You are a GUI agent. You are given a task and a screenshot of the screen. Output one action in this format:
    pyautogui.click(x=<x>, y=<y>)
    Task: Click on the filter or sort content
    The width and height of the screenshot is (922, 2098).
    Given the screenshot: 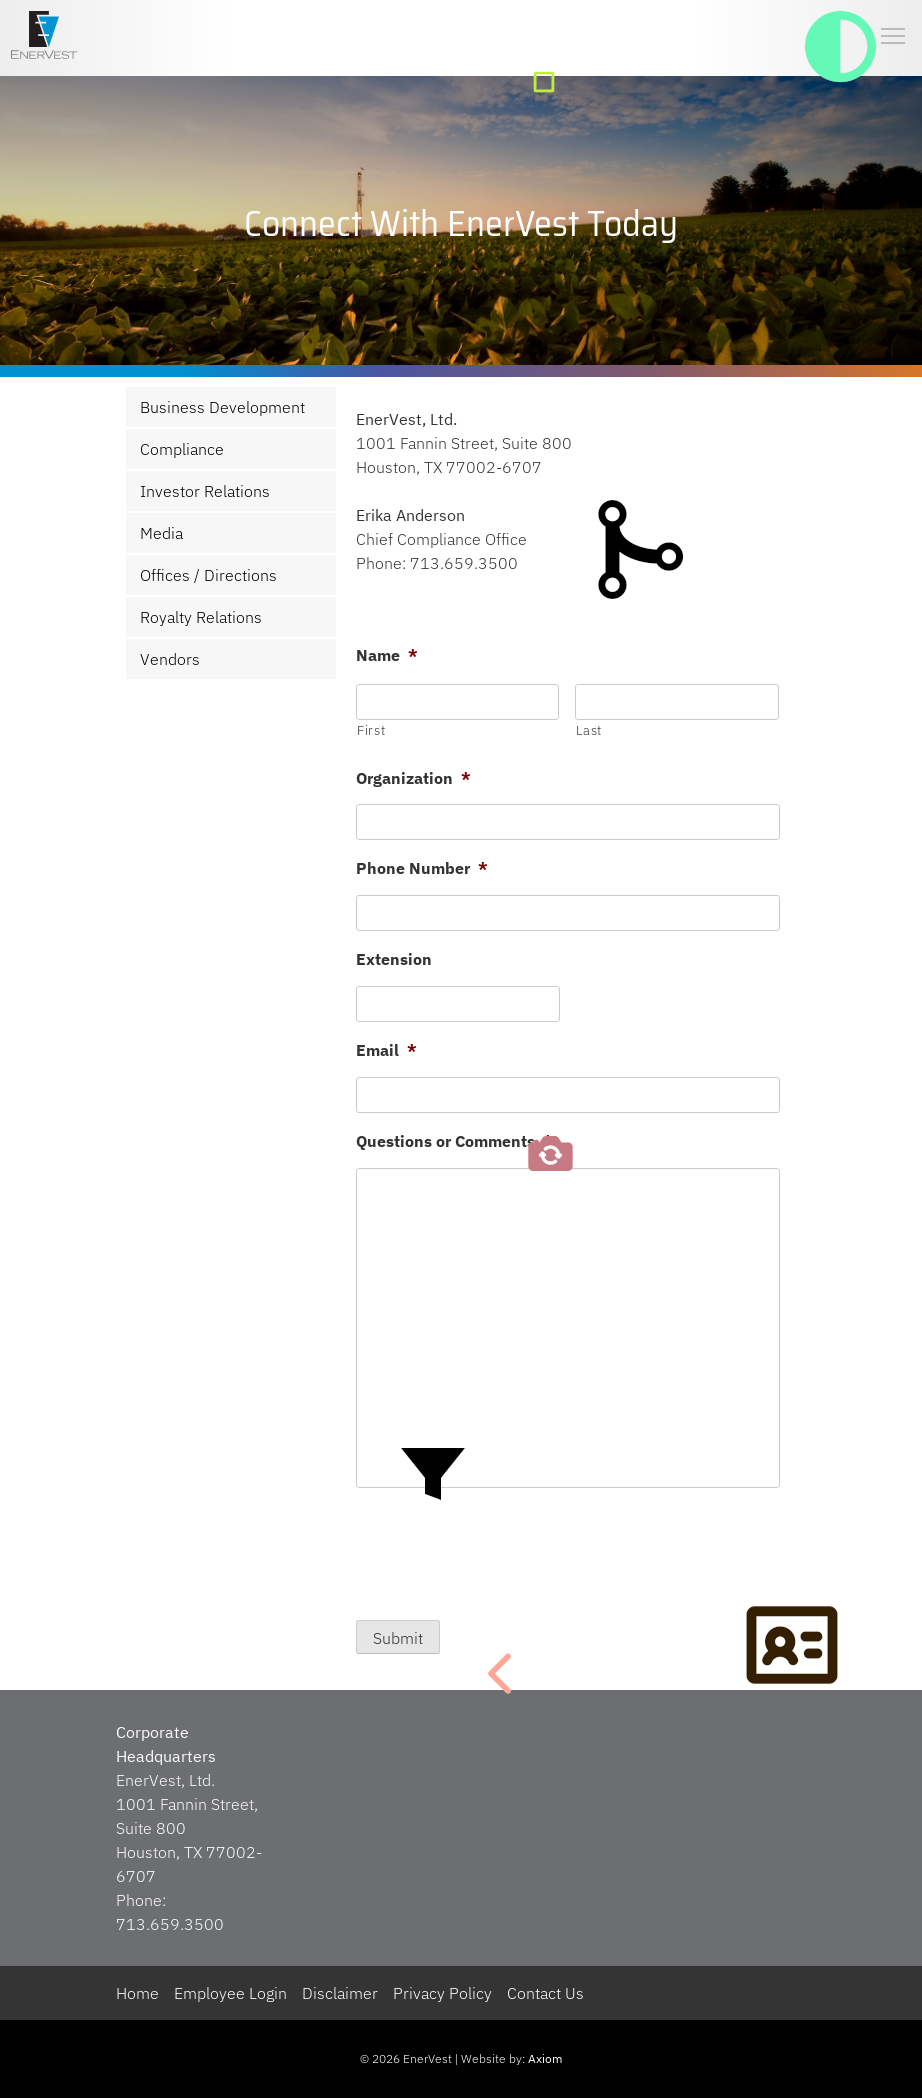 What is the action you would take?
    pyautogui.click(x=433, y=1474)
    